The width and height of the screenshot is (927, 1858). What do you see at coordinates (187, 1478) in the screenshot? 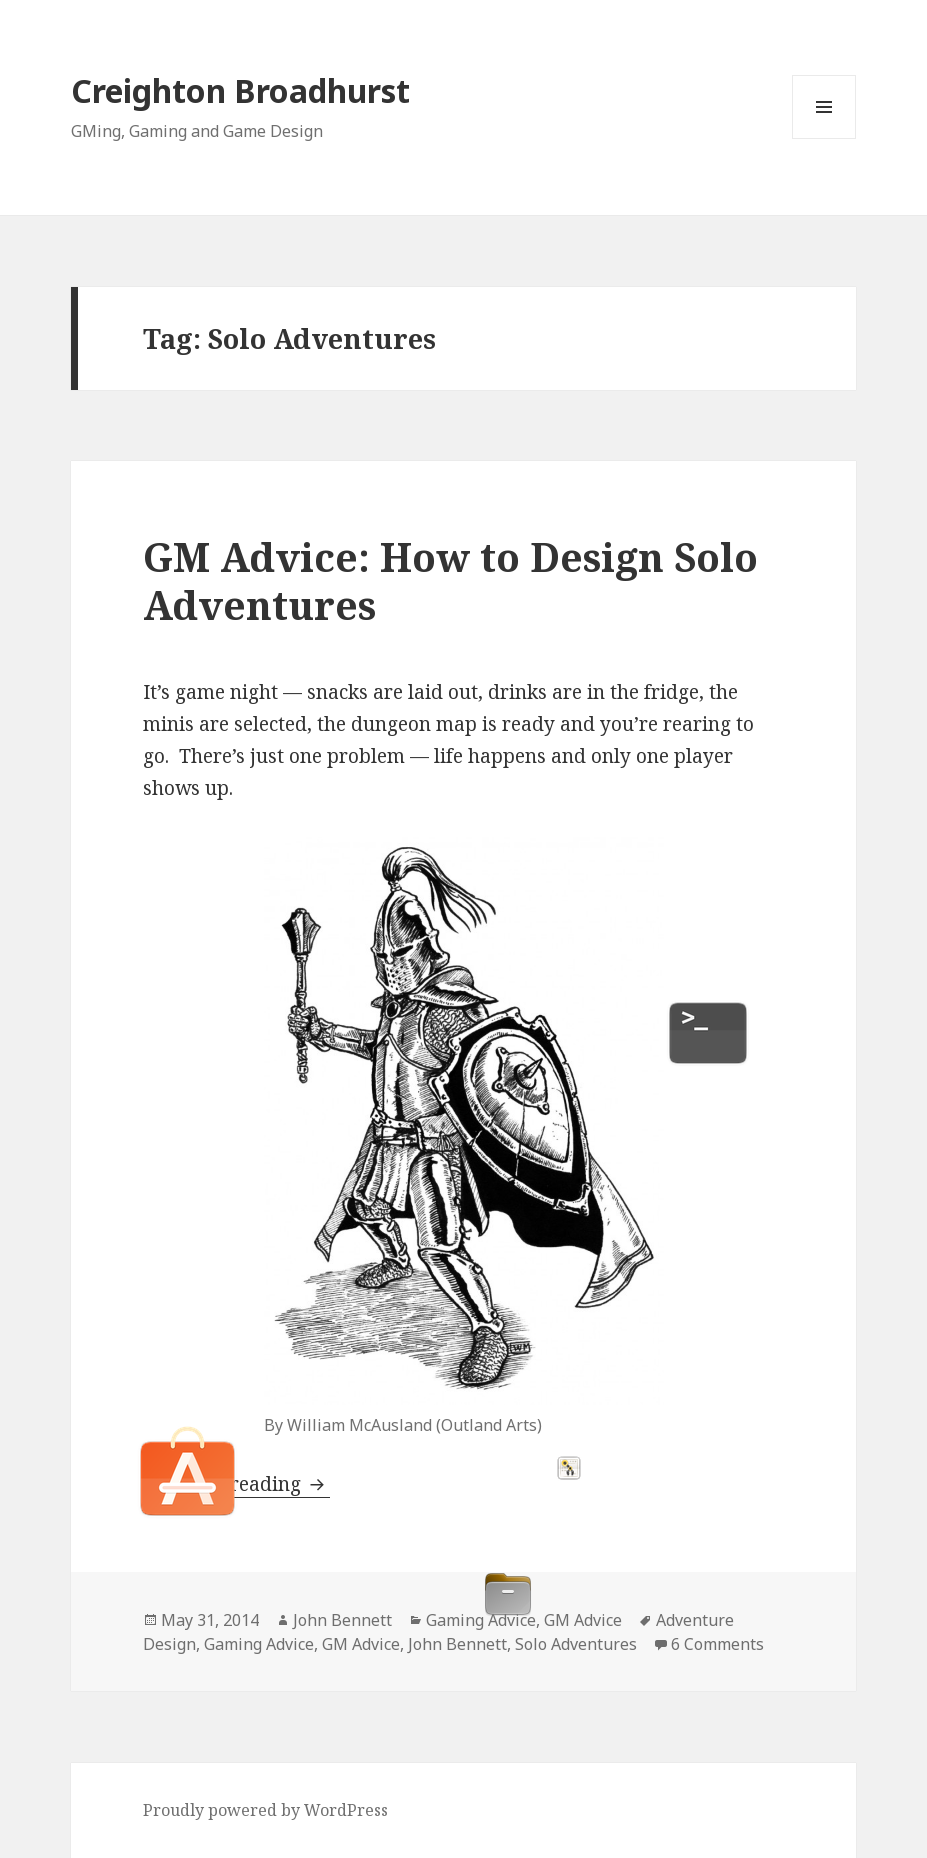
I see `open the software store to browse and install applications` at bounding box center [187, 1478].